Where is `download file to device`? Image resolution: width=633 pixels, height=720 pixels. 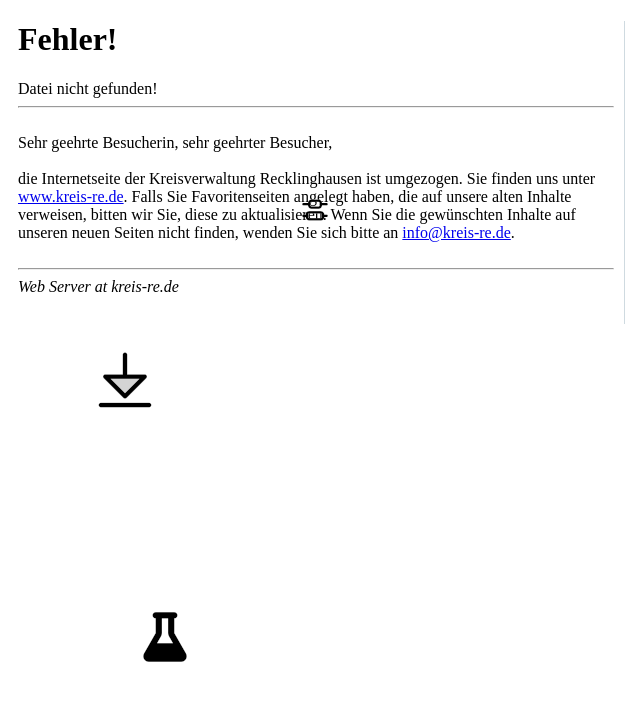
download file to device is located at coordinates (125, 381).